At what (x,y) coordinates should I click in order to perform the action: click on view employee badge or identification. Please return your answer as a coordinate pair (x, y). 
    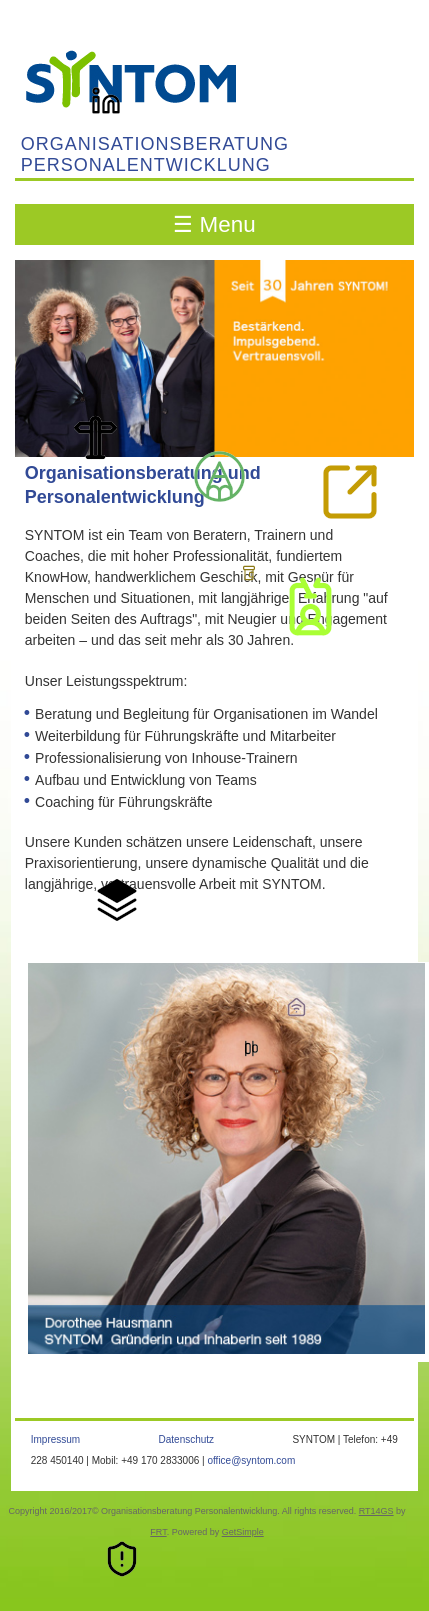
    Looking at the image, I should click on (310, 606).